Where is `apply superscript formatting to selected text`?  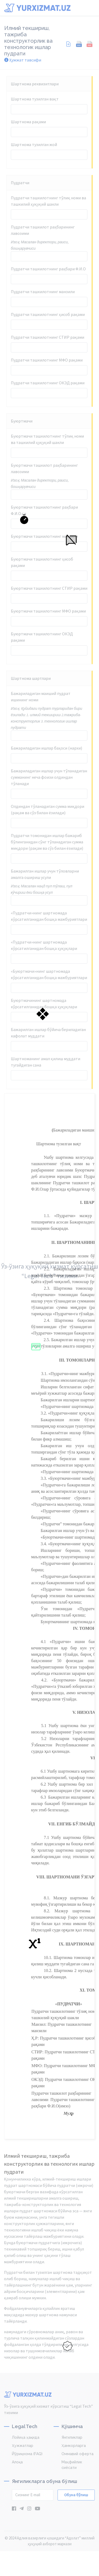 apply superscript formatting to selected text is located at coordinates (34, 1944).